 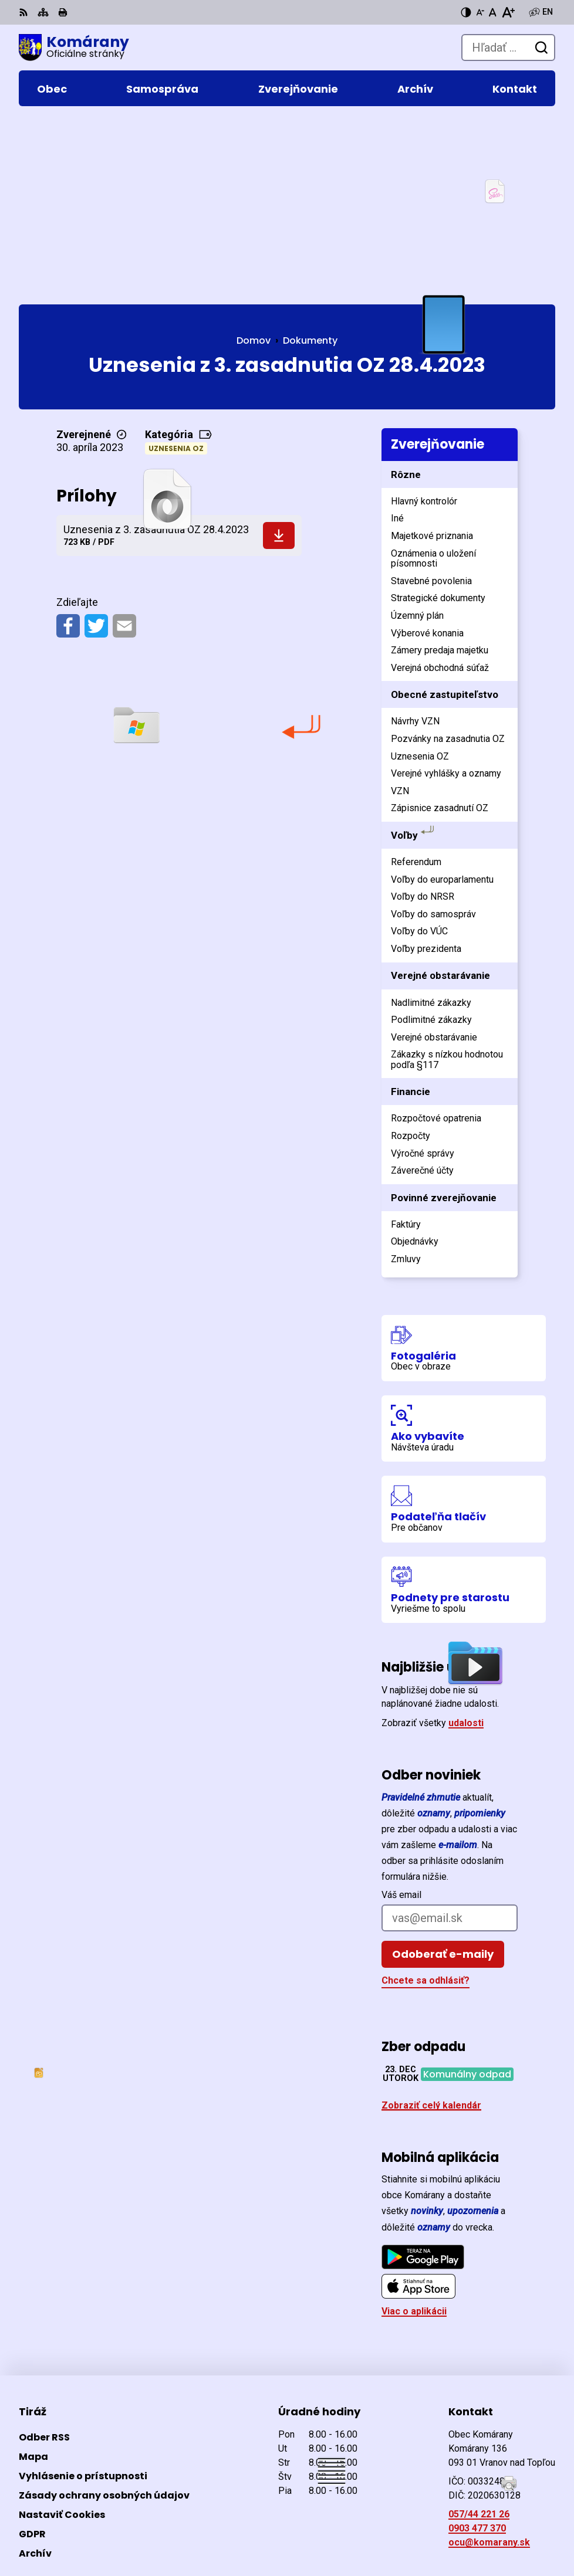 I want to click on a JSON file type indicator, so click(x=167, y=499).